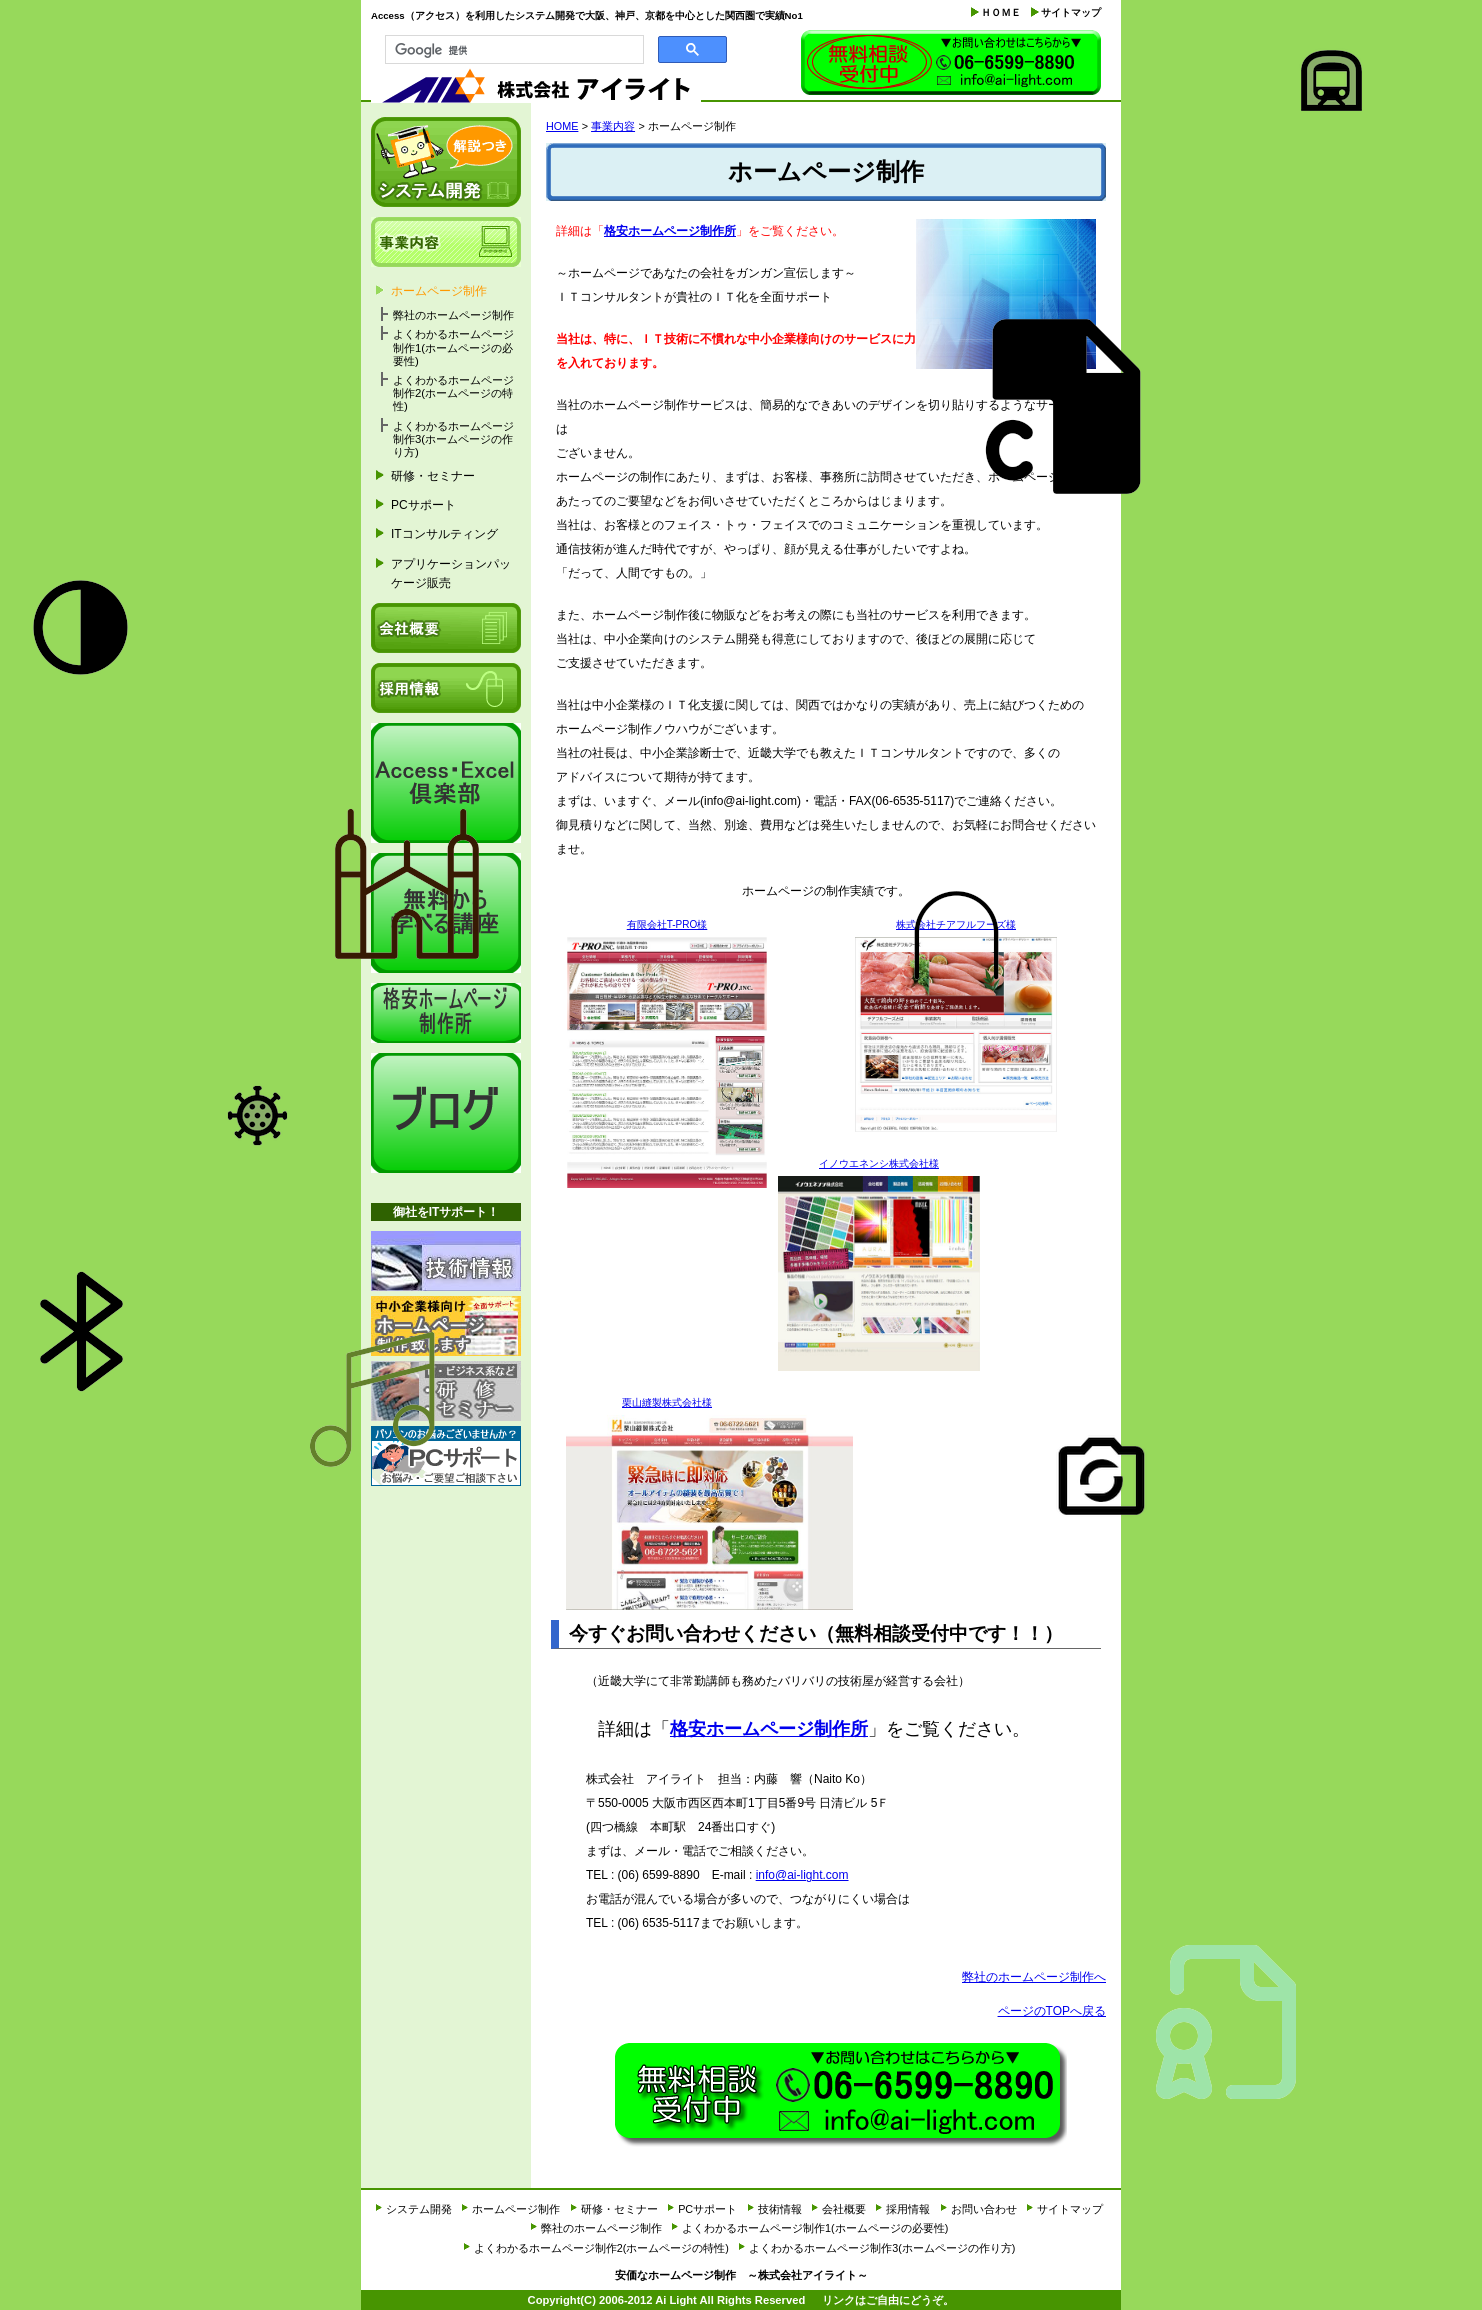 The width and height of the screenshot is (1482, 2310). I want to click on access music or audio player, so click(380, 1402).